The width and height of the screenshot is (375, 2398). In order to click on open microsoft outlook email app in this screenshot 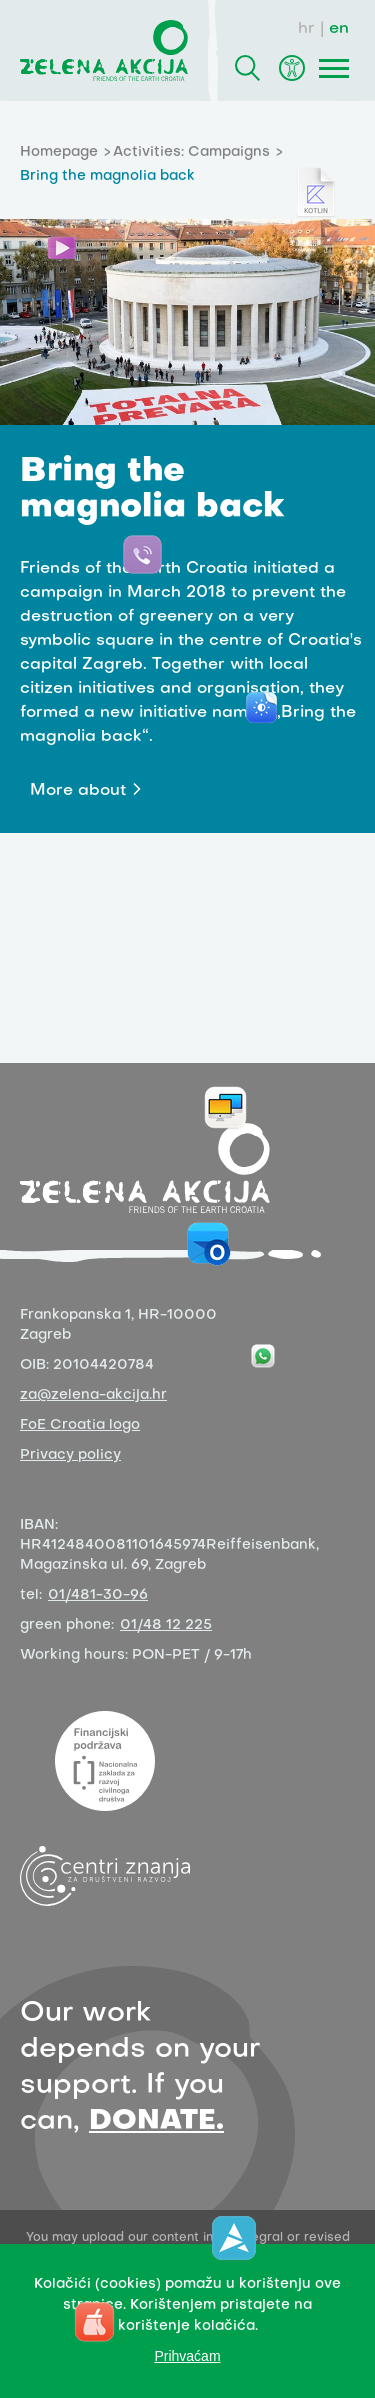, I will do `click(208, 1243)`.